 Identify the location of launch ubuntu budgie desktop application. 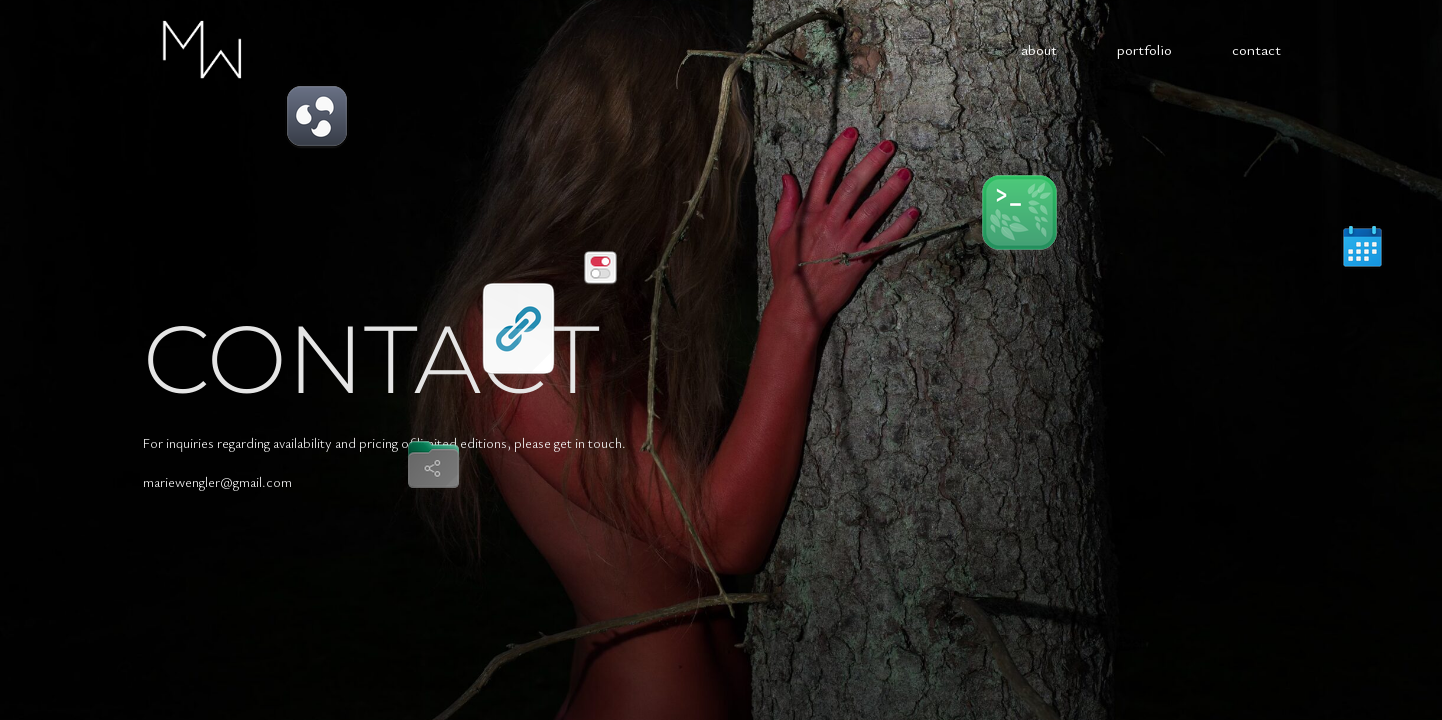
(317, 116).